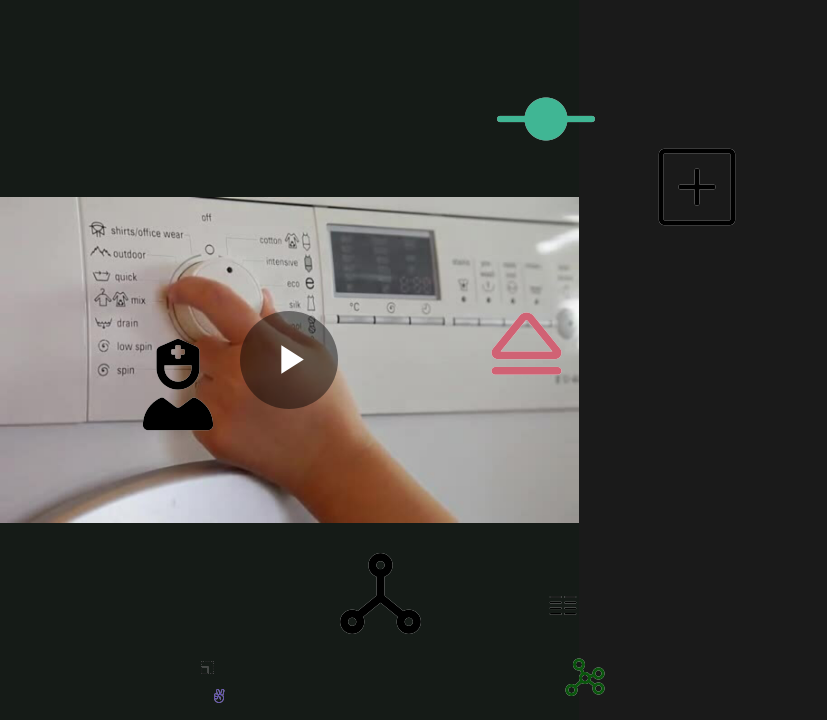  I want to click on resize a window or element, so click(207, 667).